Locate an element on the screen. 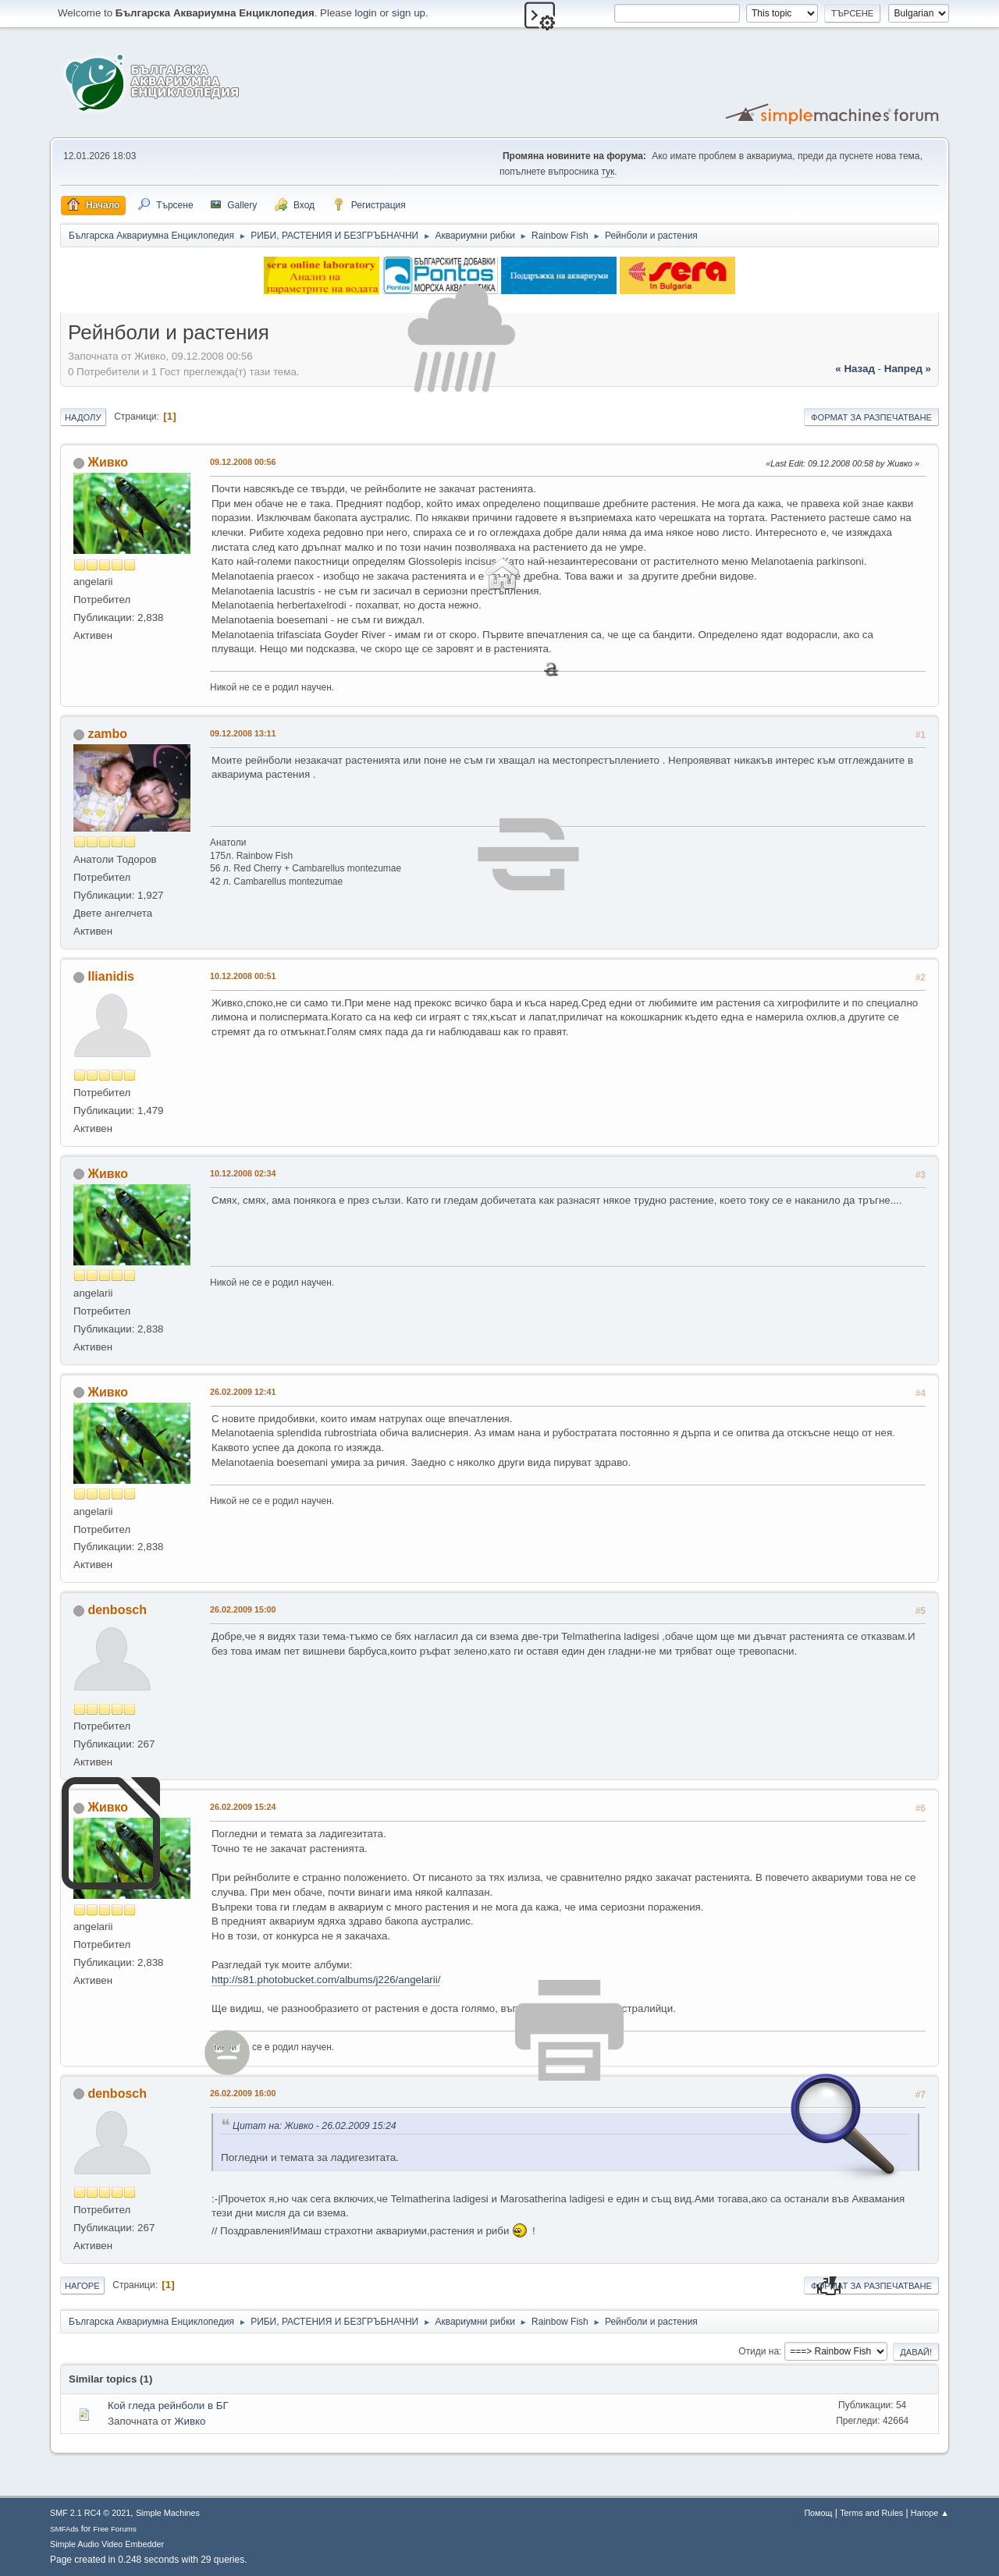 This screenshot has height=2576, width=999. check engine diagnostic alerts is located at coordinates (828, 2287).